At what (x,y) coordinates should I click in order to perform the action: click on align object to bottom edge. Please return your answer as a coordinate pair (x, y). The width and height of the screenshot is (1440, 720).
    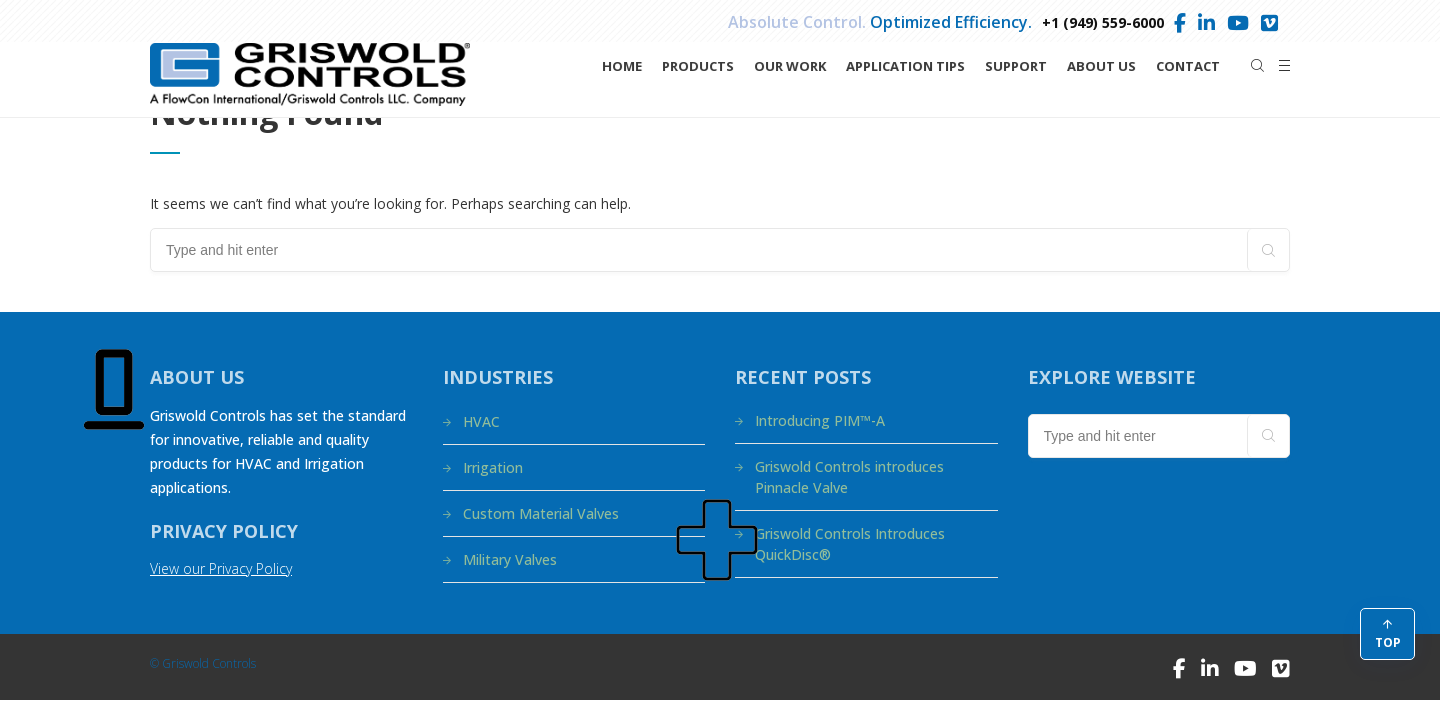
    Looking at the image, I should click on (114, 388).